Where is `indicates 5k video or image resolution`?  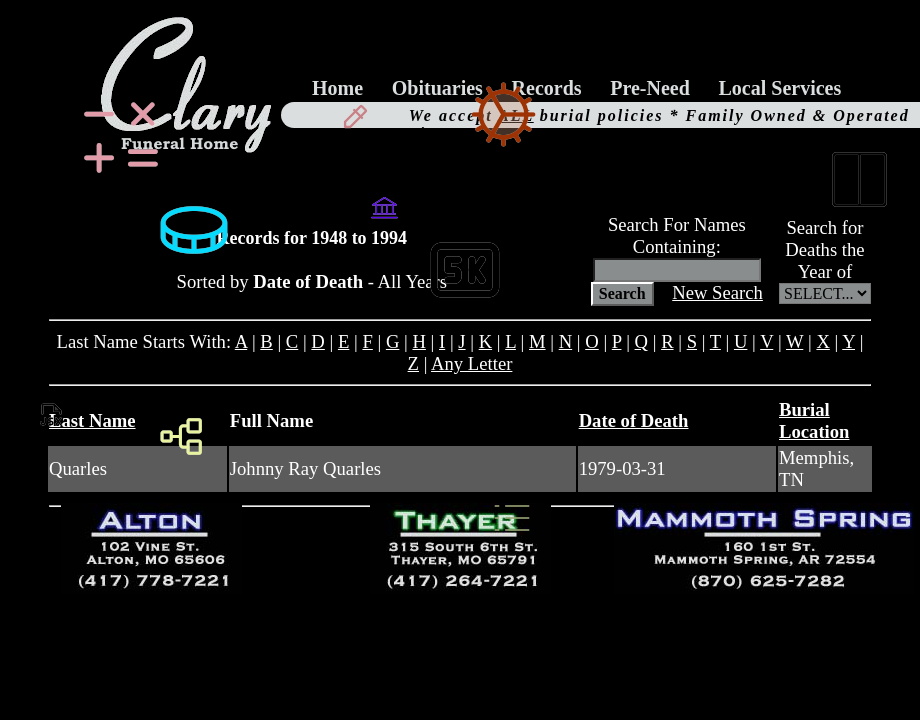 indicates 5k video or image resolution is located at coordinates (465, 270).